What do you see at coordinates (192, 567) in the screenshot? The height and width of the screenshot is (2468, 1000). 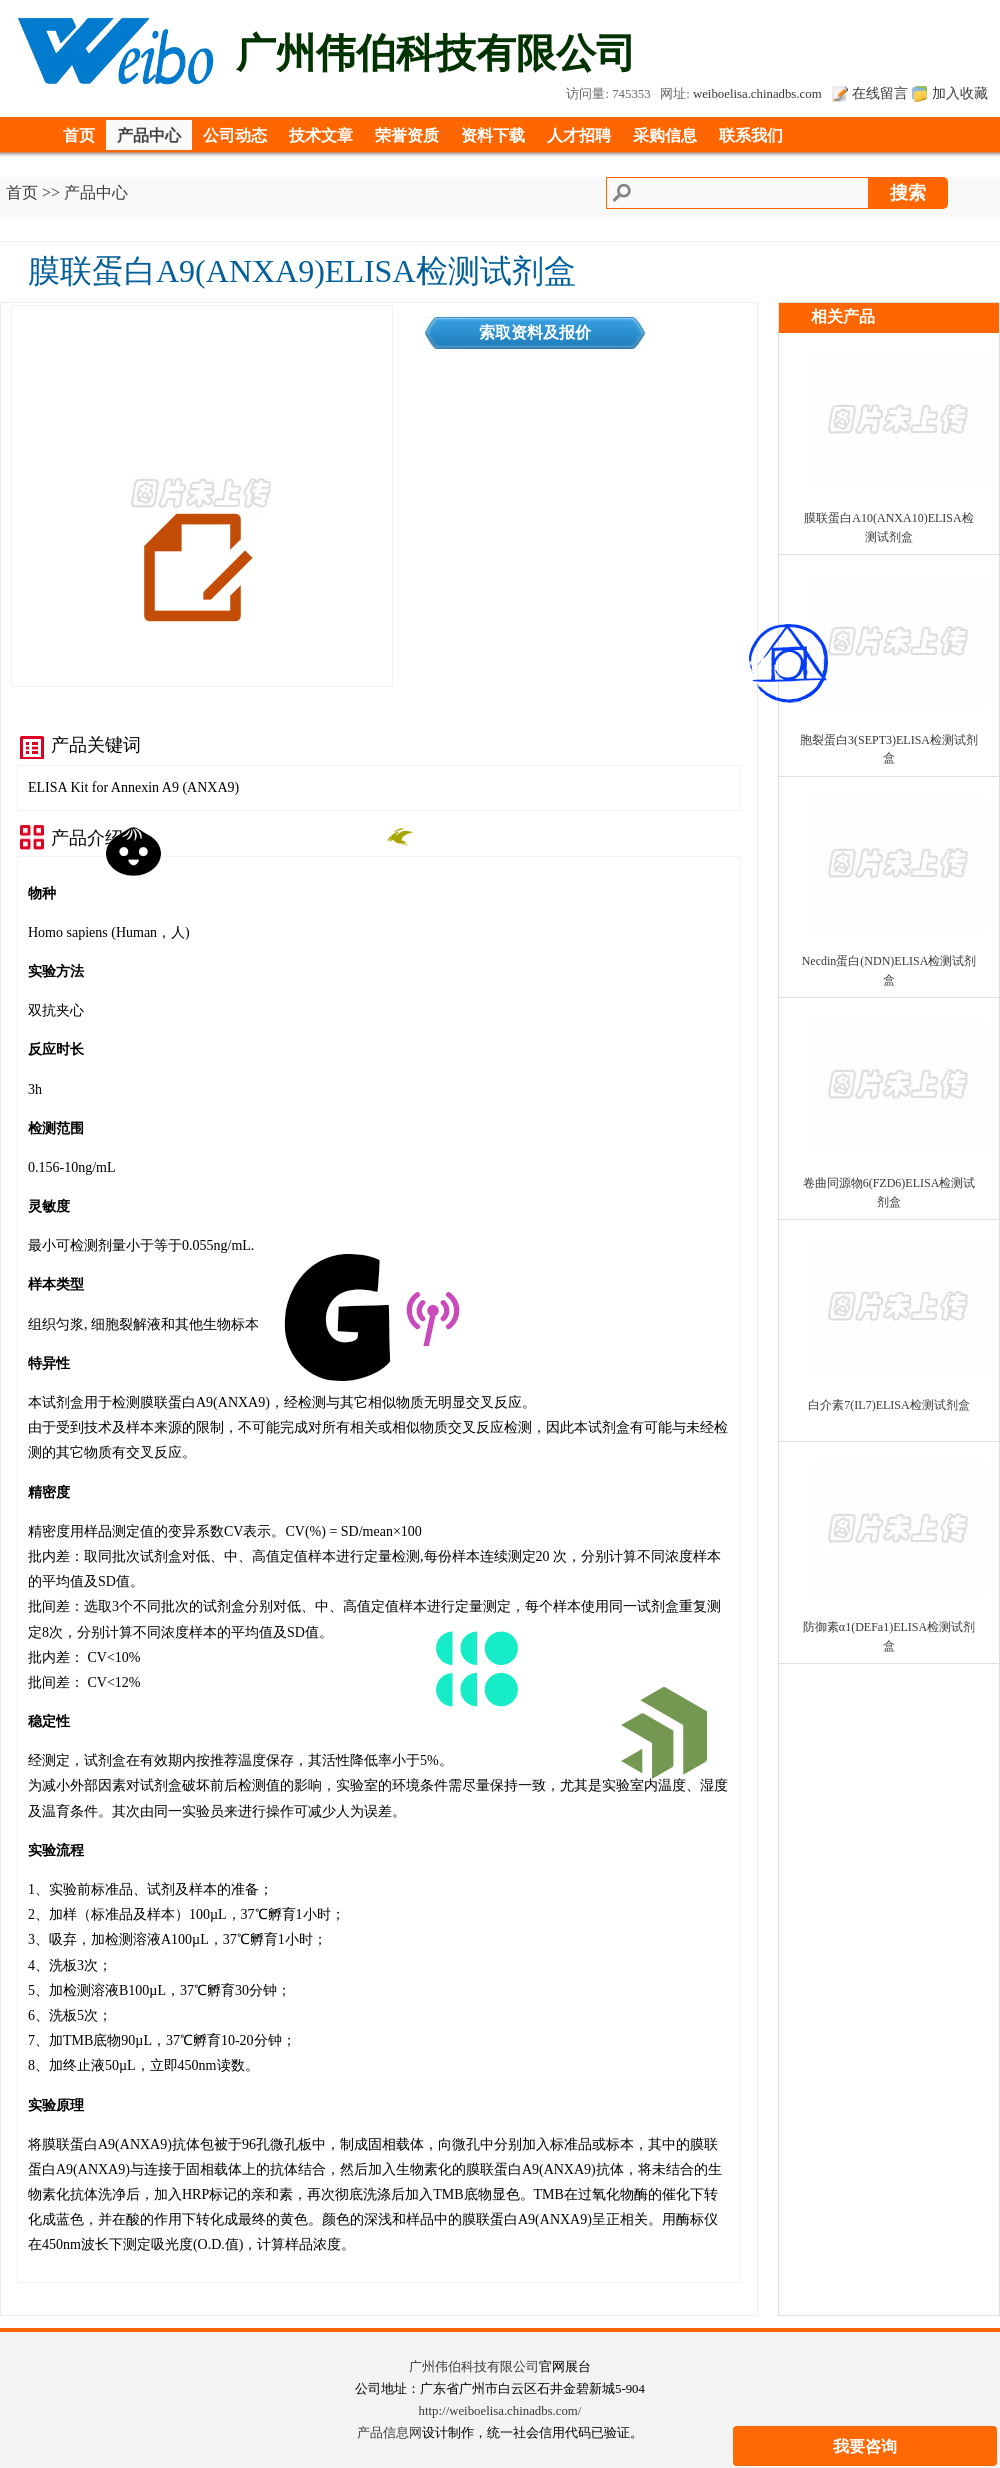 I see `edit a document or file` at bounding box center [192, 567].